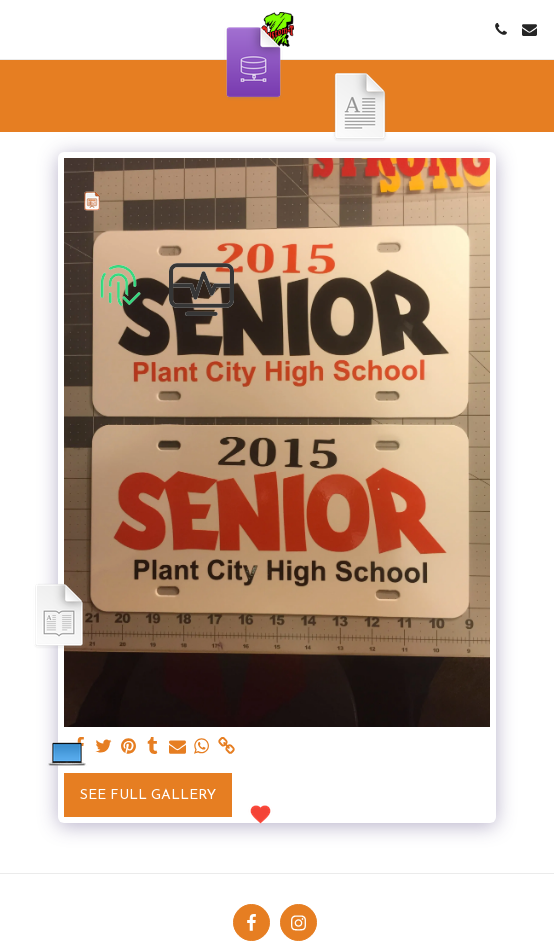  I want to click on a mobipocket ebook file, so click(59, 616).